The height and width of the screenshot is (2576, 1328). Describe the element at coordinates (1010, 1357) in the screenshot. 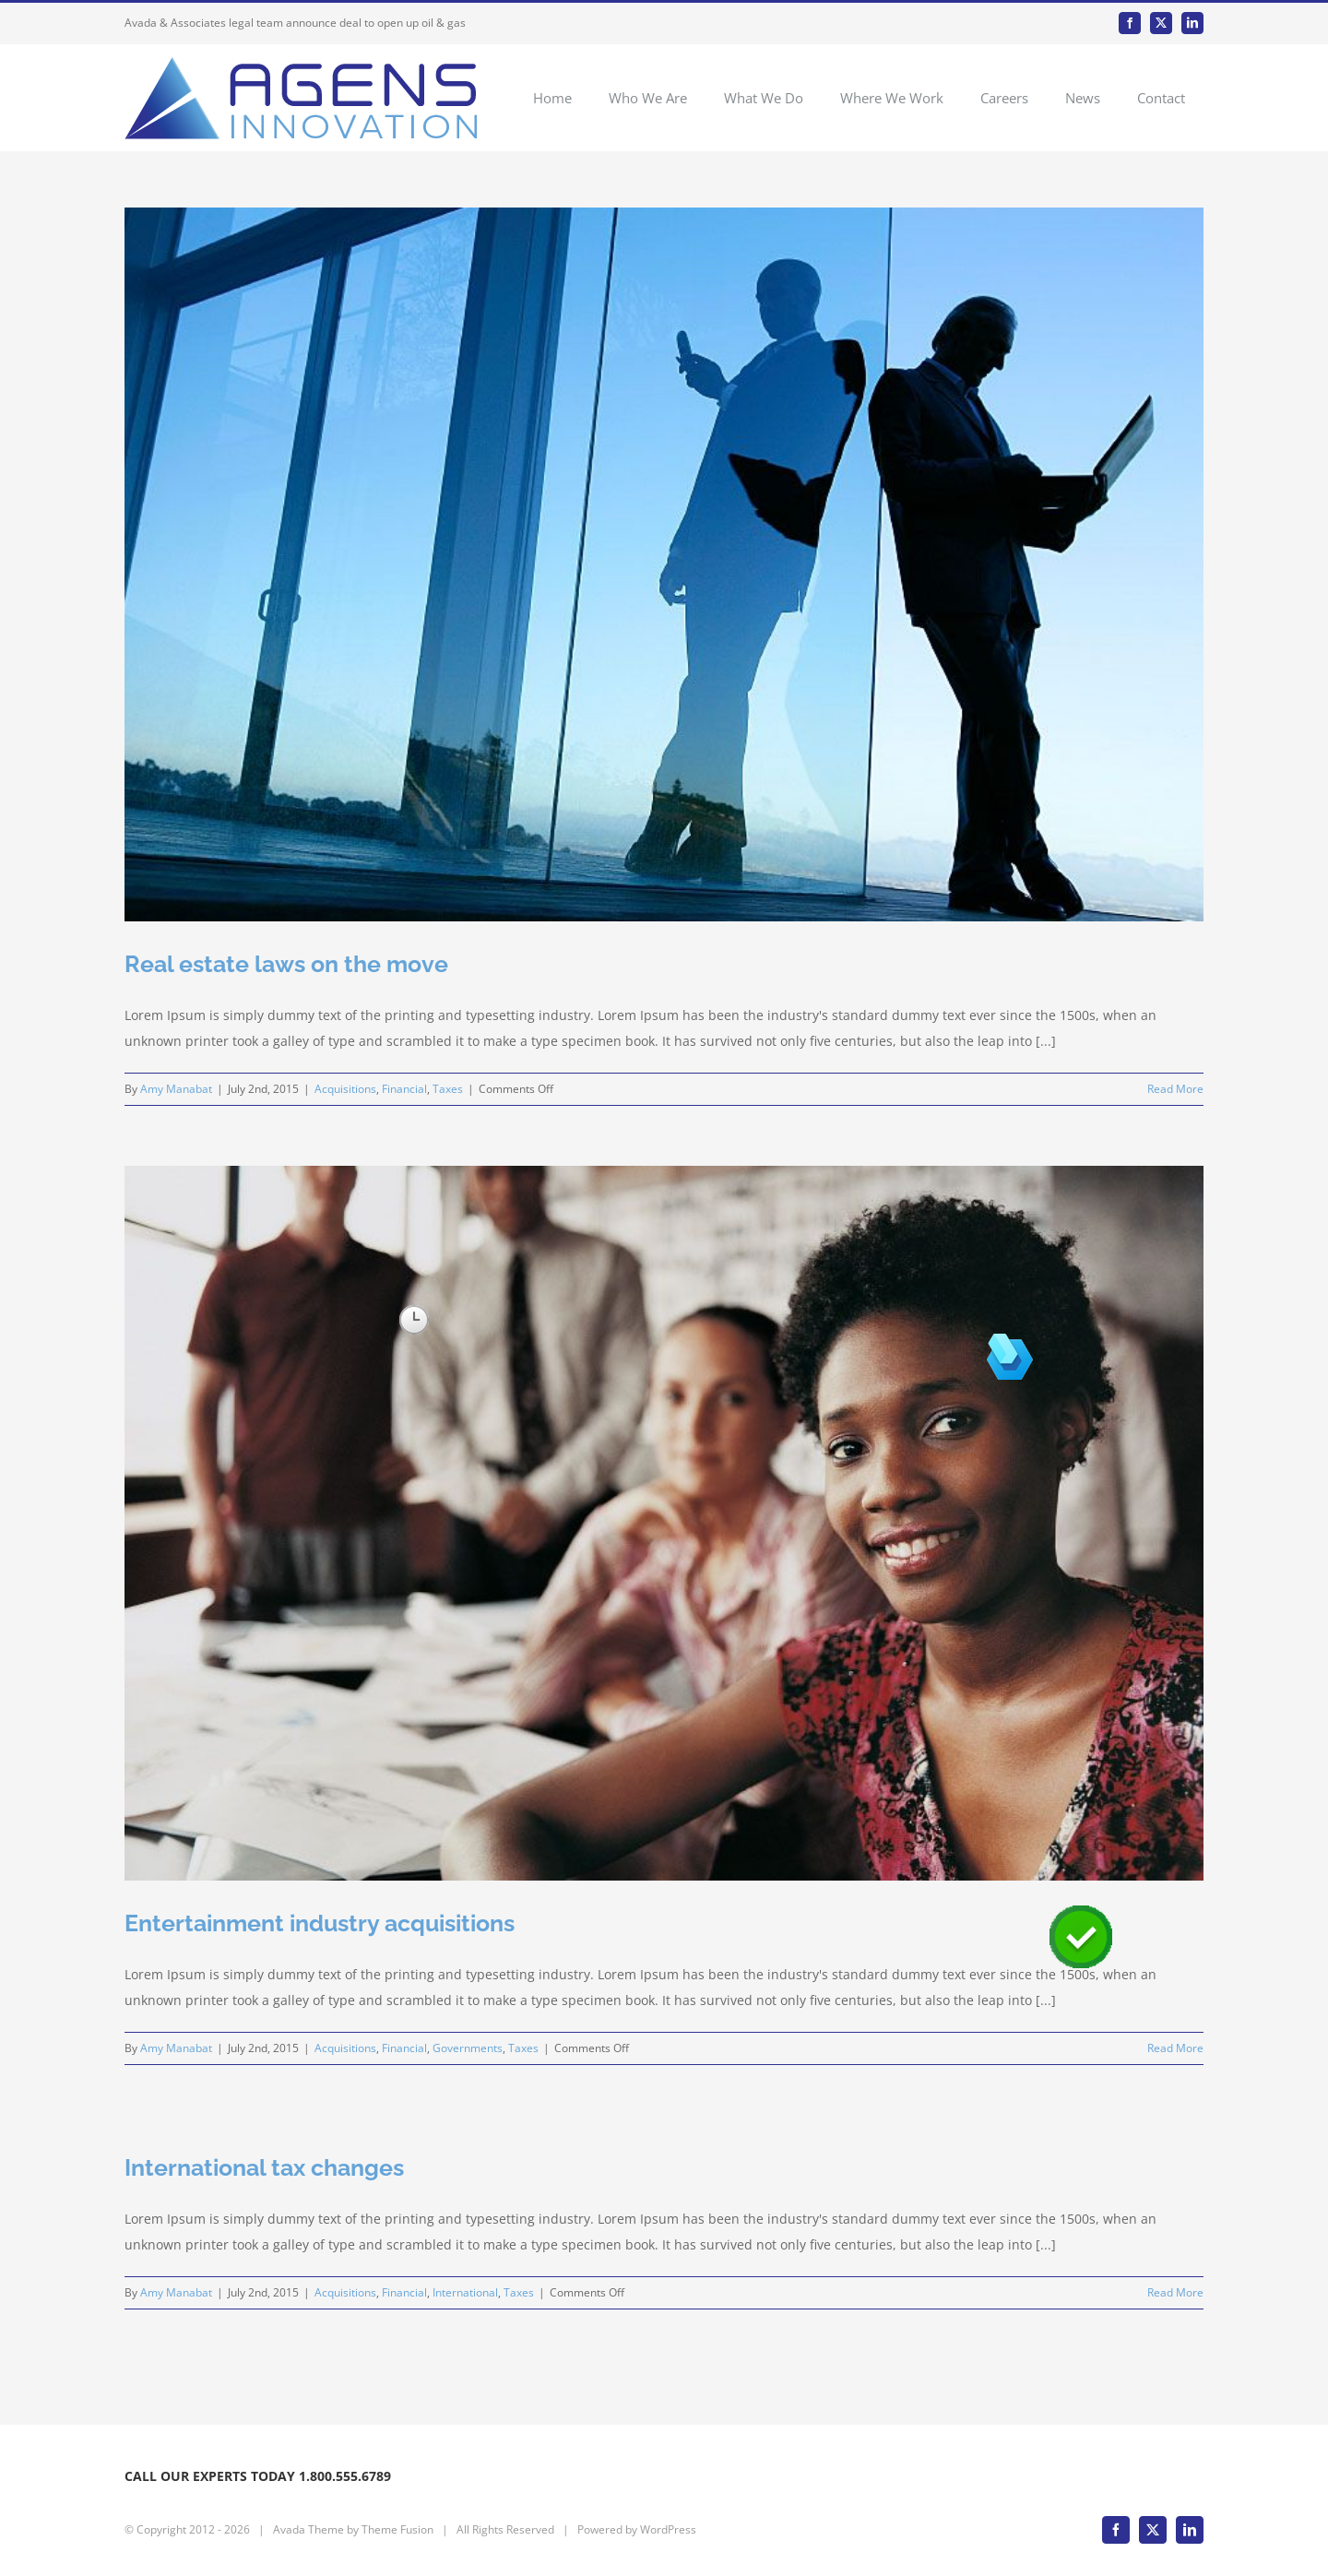

I see `open Microsoft Dynamics 365 application` at that location.